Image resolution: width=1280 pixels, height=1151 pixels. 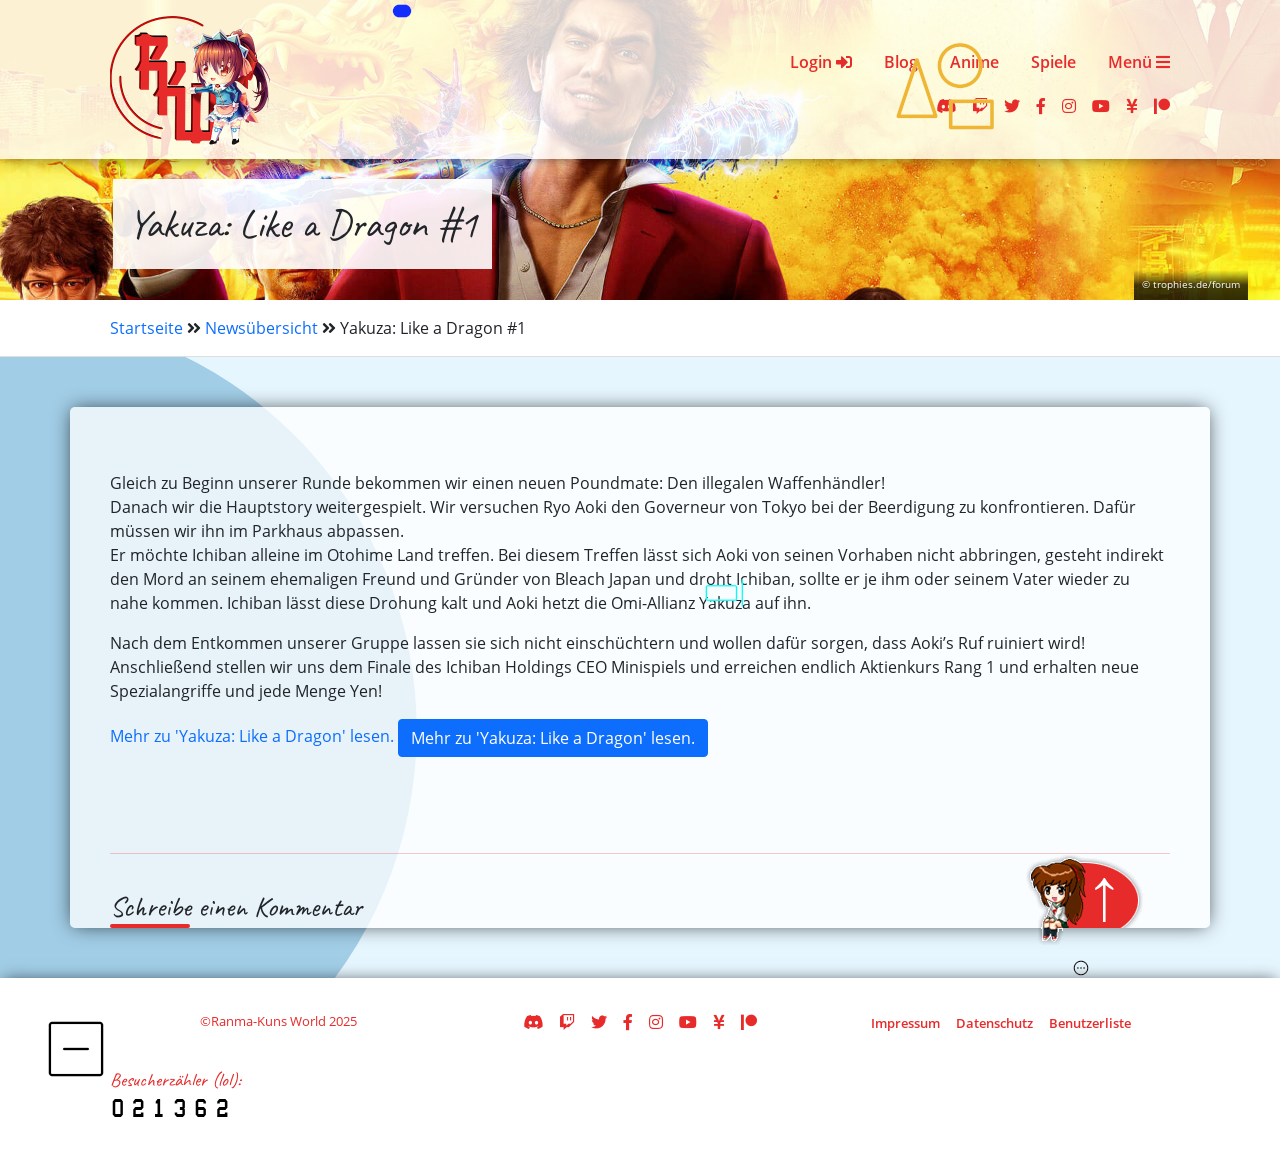 What do you see at coordinates (725, 593) in the screenshot?
I see `align content to the right` at bounding box center [725, 593].